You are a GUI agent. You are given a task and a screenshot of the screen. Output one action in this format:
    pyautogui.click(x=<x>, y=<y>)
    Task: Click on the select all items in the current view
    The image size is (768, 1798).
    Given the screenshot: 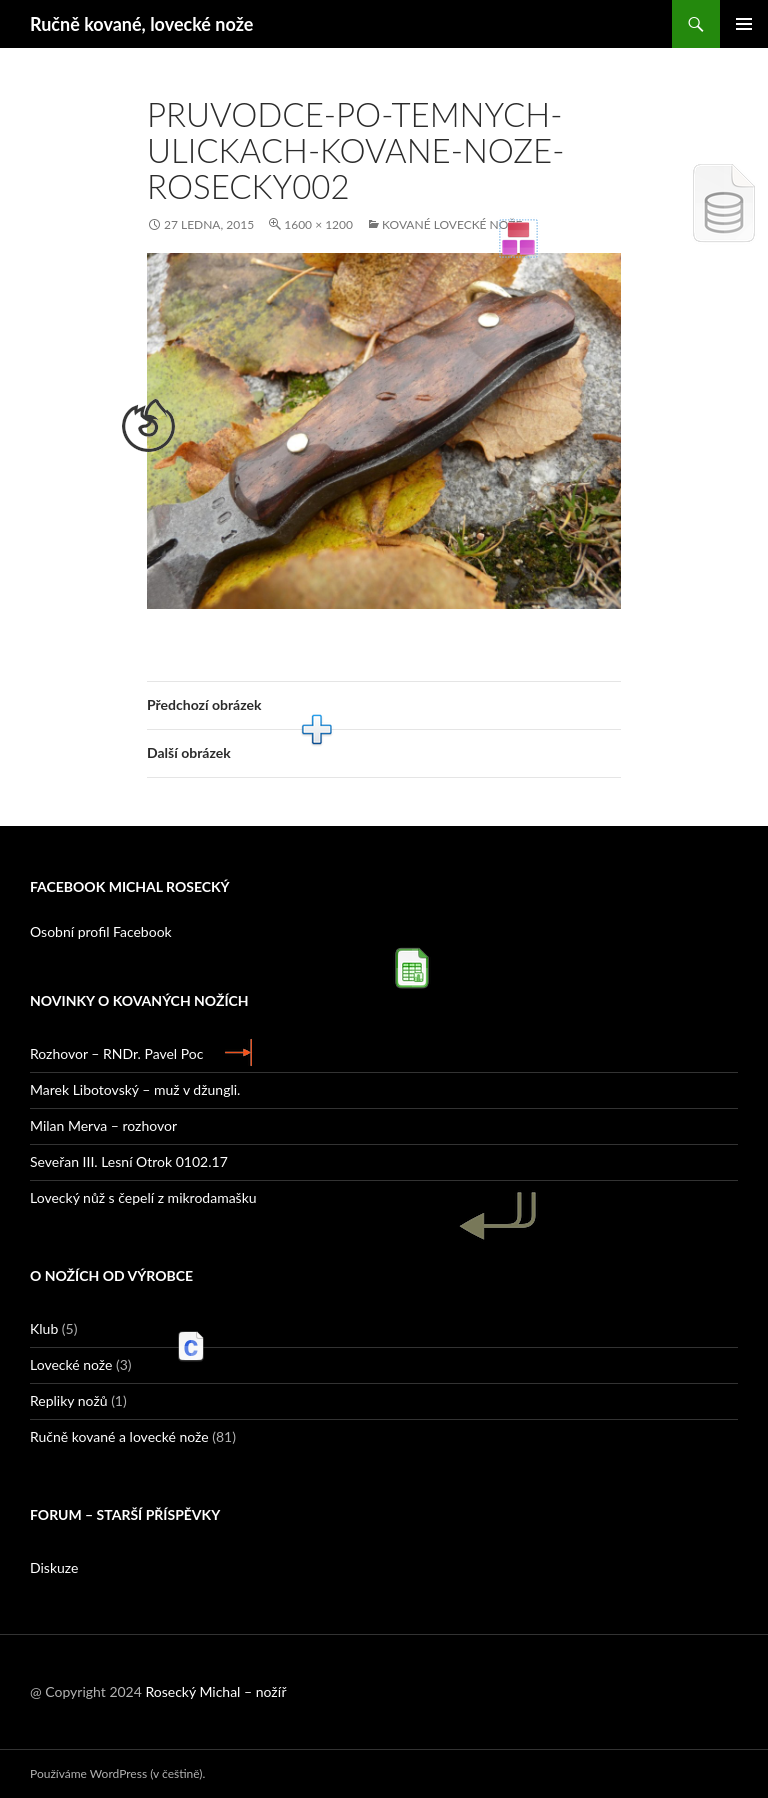 What is the action you would take?
    pyautogui.click(x=518, y=238)
    